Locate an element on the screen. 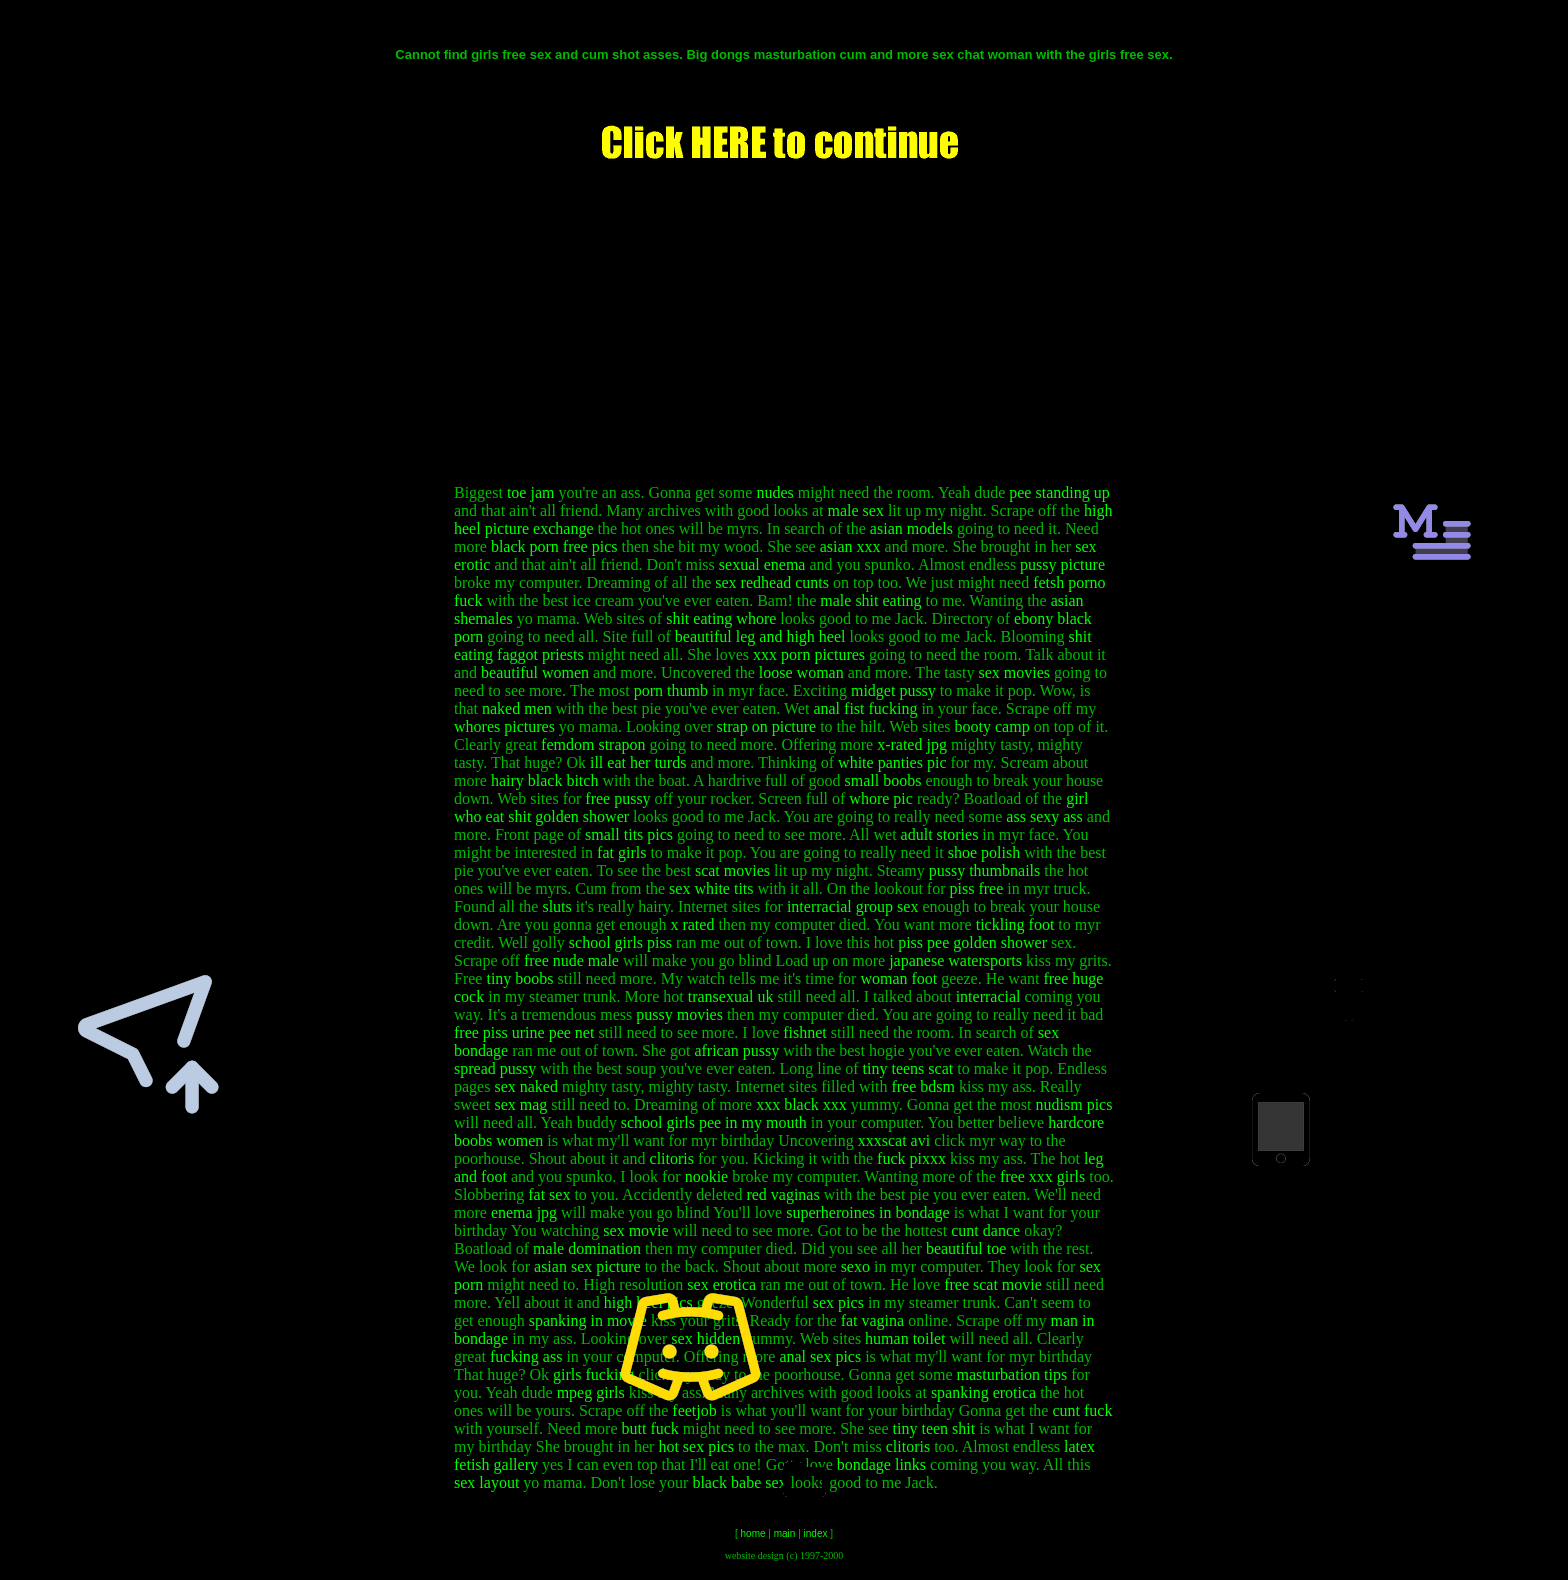 The image size is (1568, 1580). switch to tablet view is located at coordinates (1282, 1129).